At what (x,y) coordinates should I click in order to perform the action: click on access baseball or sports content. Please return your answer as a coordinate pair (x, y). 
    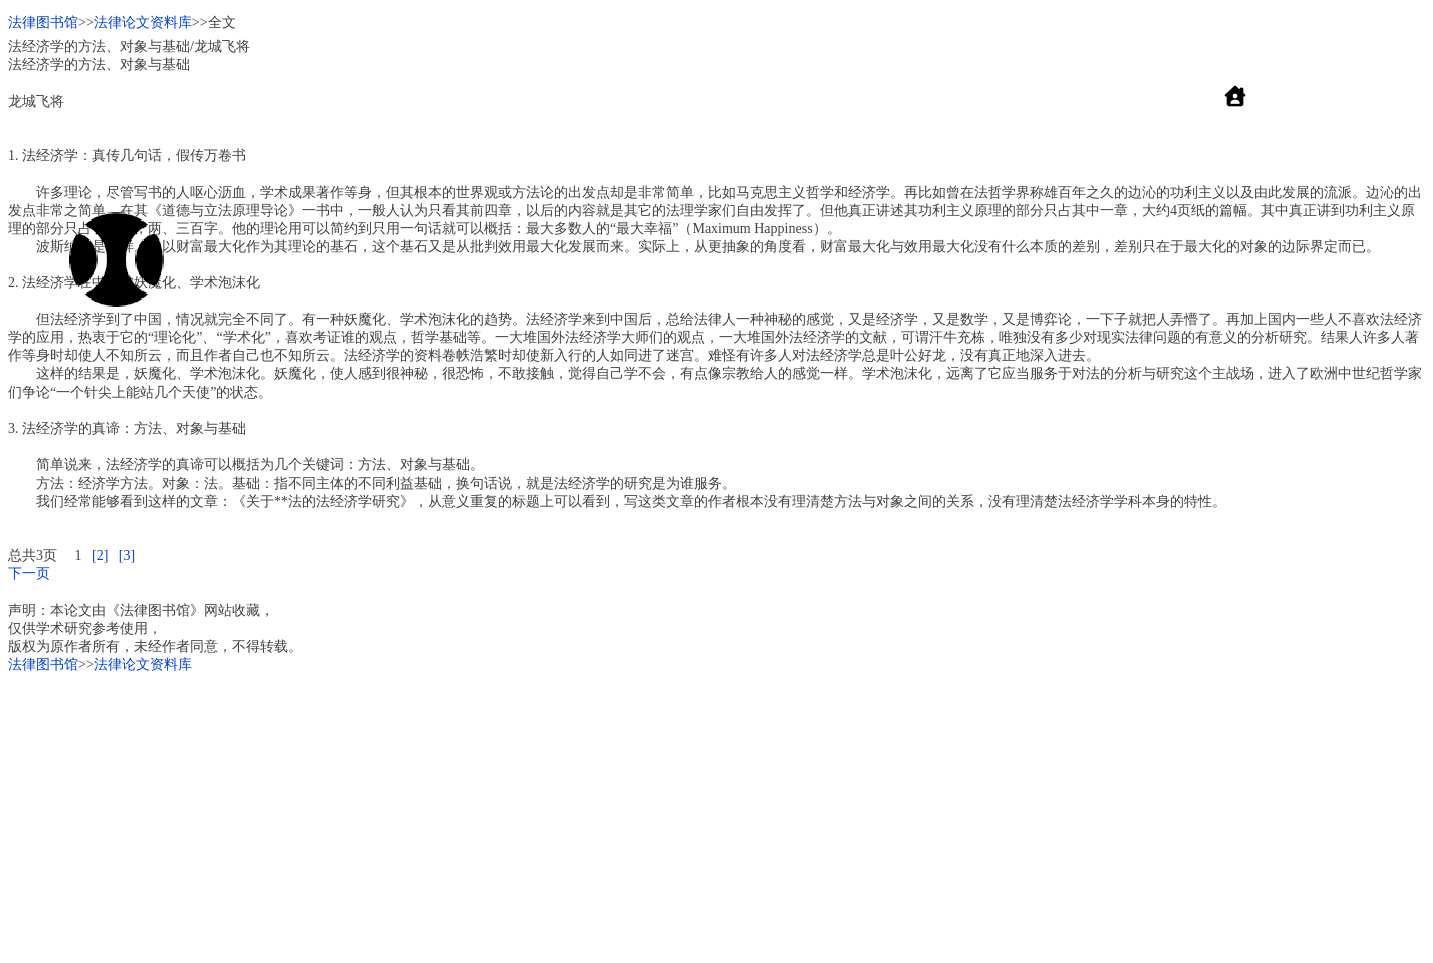
    Looking at the image, I should click on (116, 259).